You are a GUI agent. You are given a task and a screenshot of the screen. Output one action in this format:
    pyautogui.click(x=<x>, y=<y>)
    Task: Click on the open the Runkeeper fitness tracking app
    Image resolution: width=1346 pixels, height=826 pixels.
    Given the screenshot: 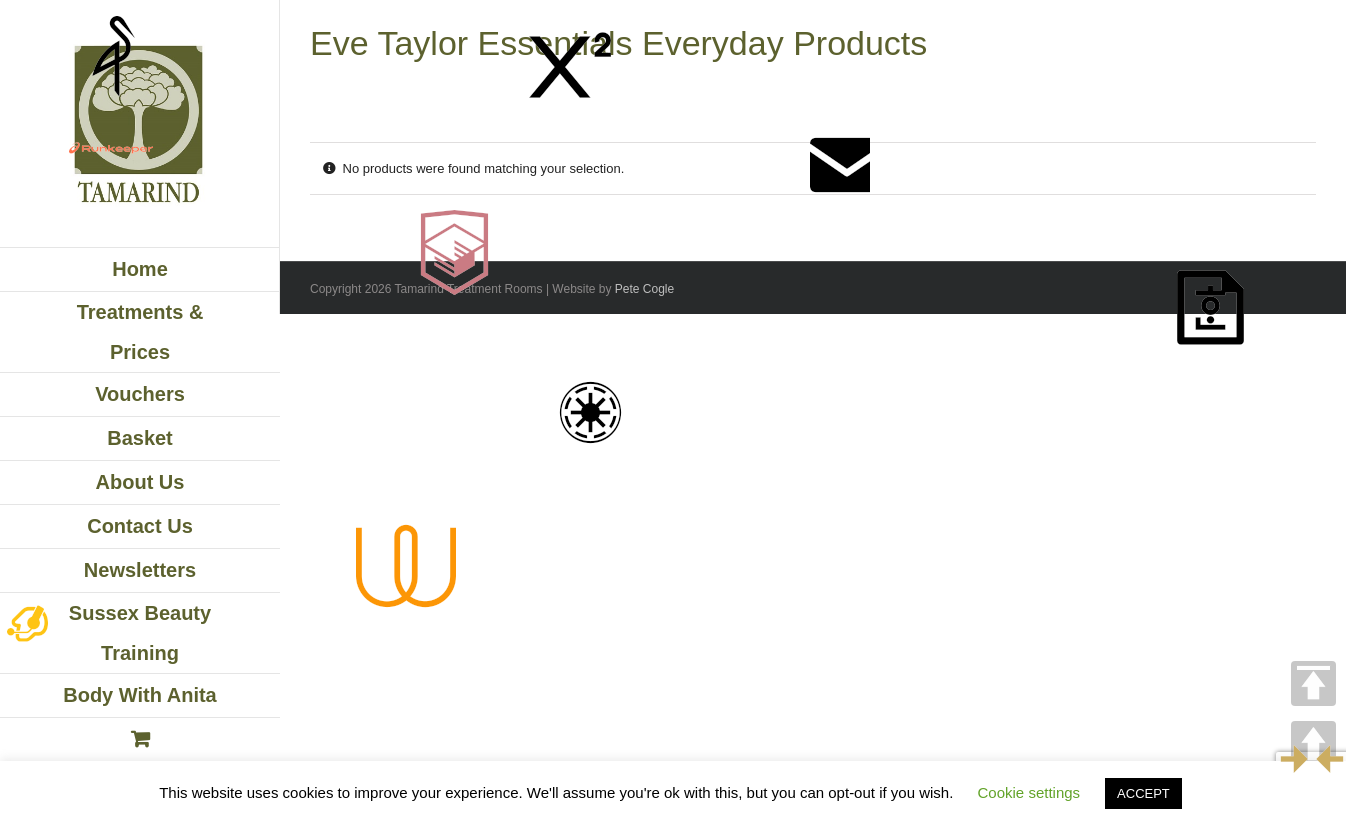 What is the action you would take?
    pyautogui.click(x=111, y=148)
    